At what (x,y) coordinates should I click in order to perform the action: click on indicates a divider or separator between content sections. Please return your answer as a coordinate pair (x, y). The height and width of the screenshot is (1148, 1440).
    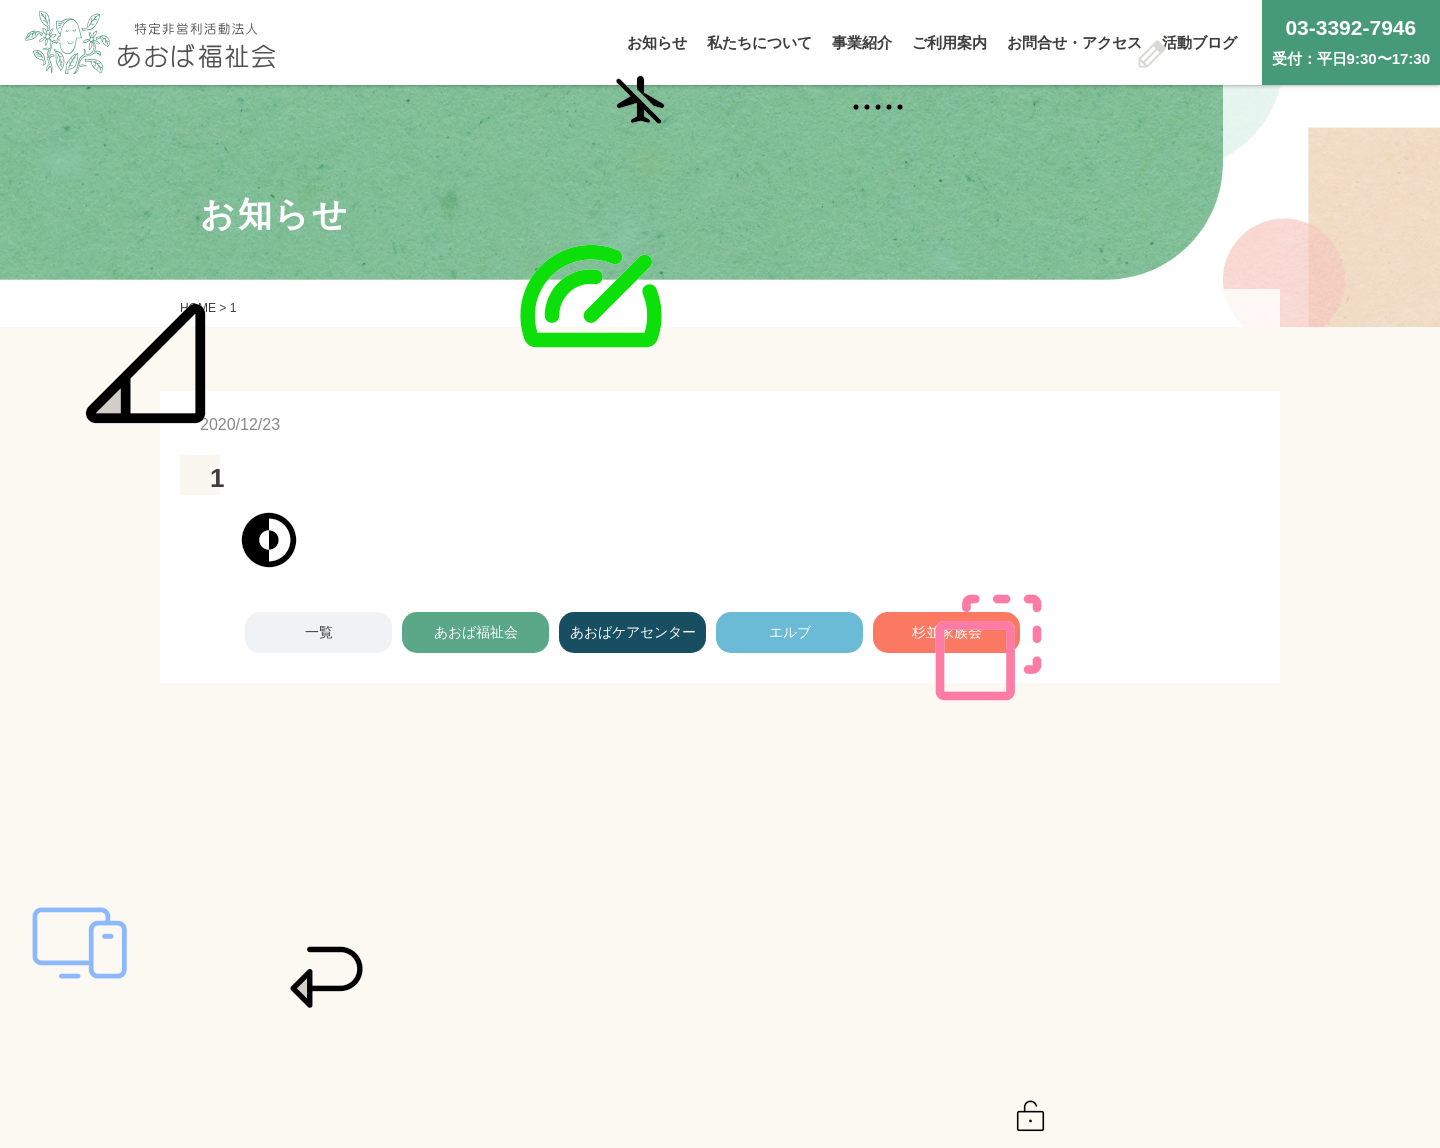
    Looking at the image, I should click on (878, 107).